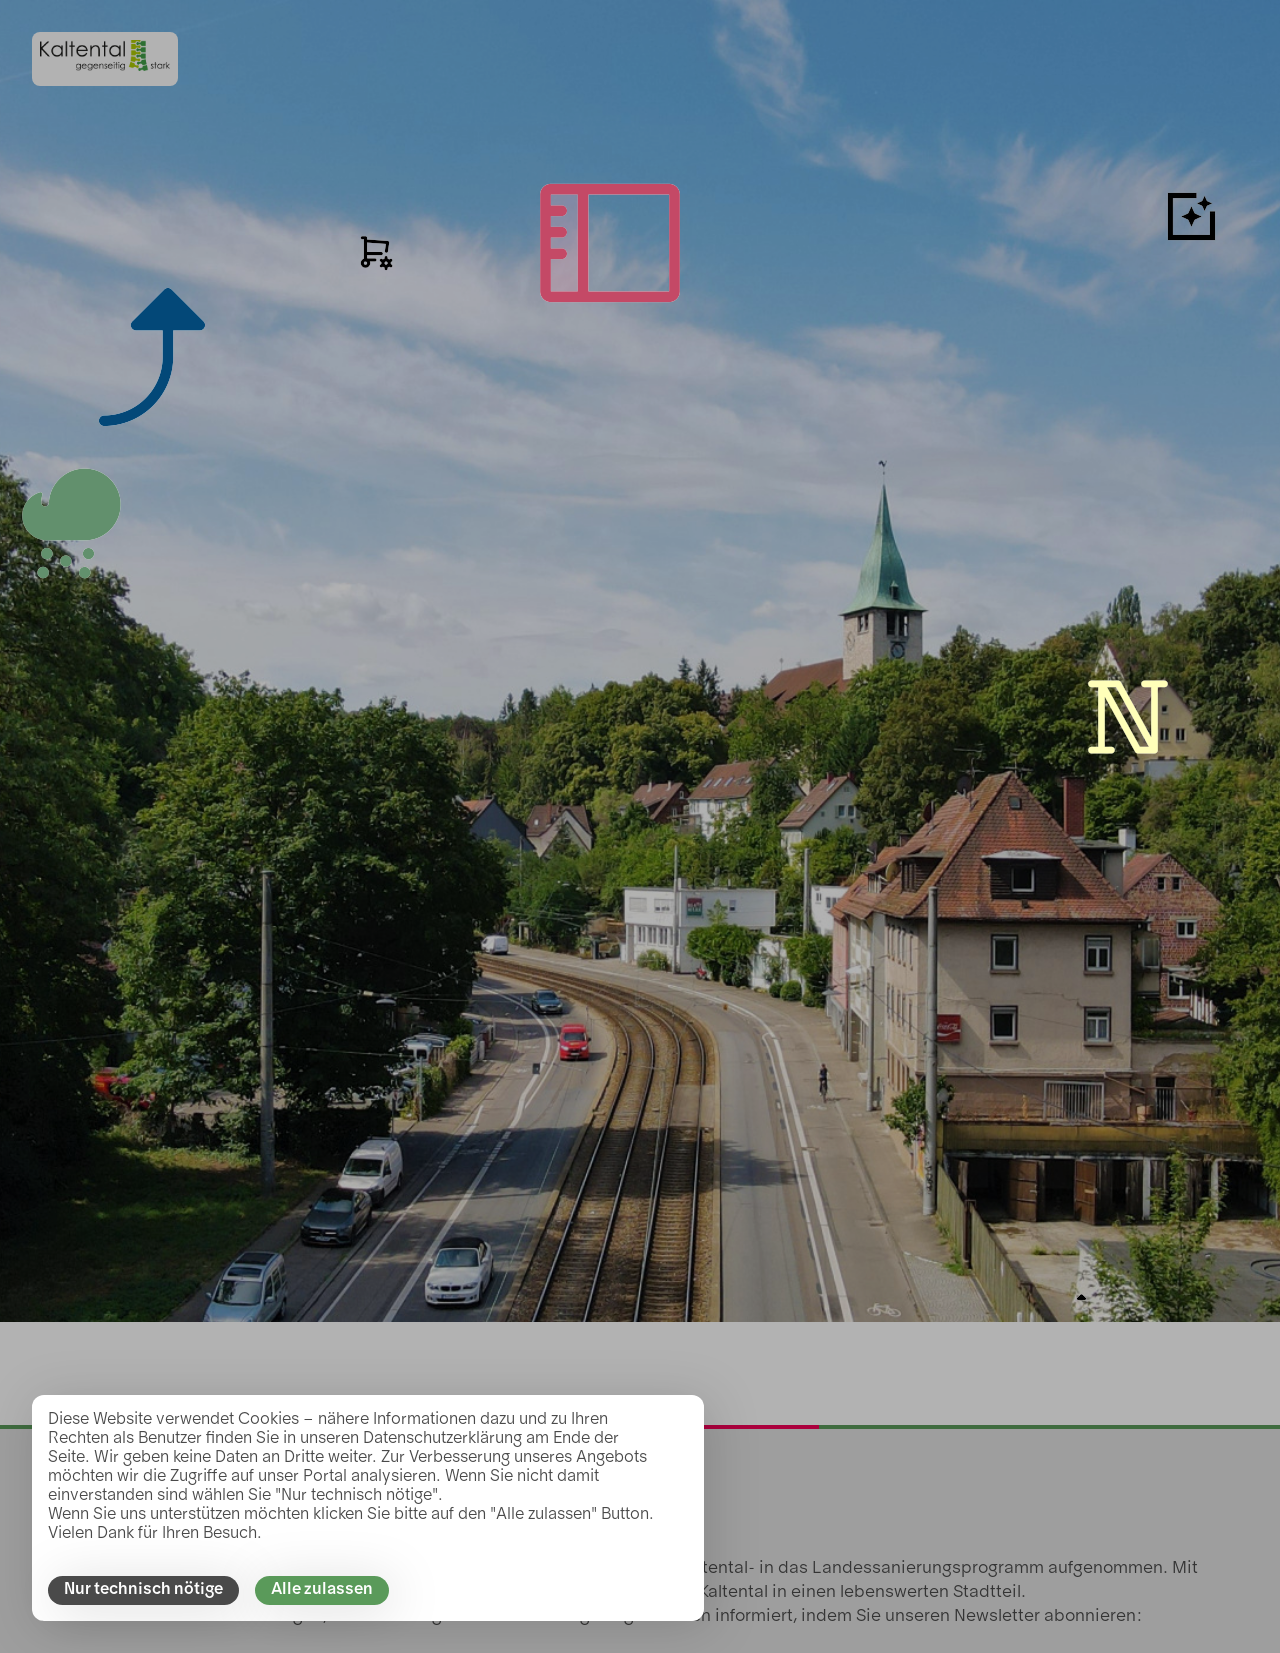  What do you see at coordinates (71, 521) in the screenshot?
I see `indicates snowy weather conditions` at bounding box center [71, 521].